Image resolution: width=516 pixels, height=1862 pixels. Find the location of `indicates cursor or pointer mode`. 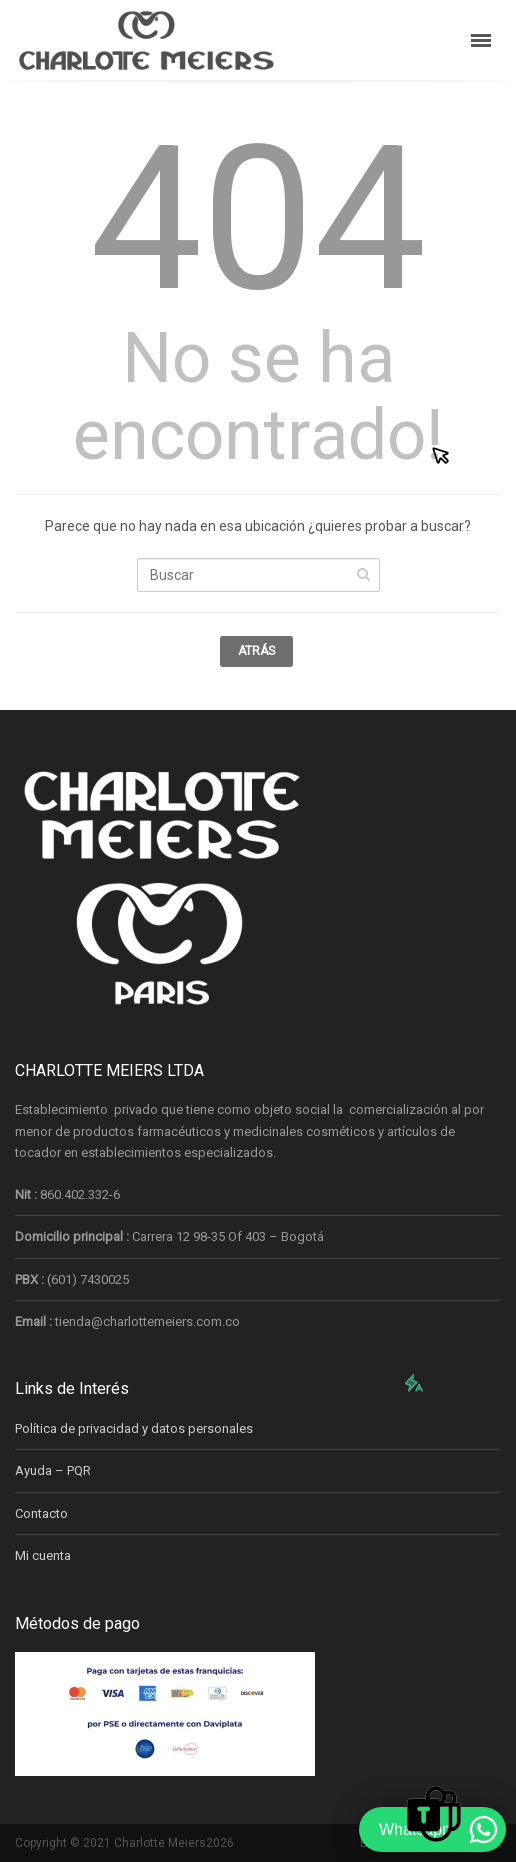

indicates cursor or pointer mode is located at coordinates (440, 455).